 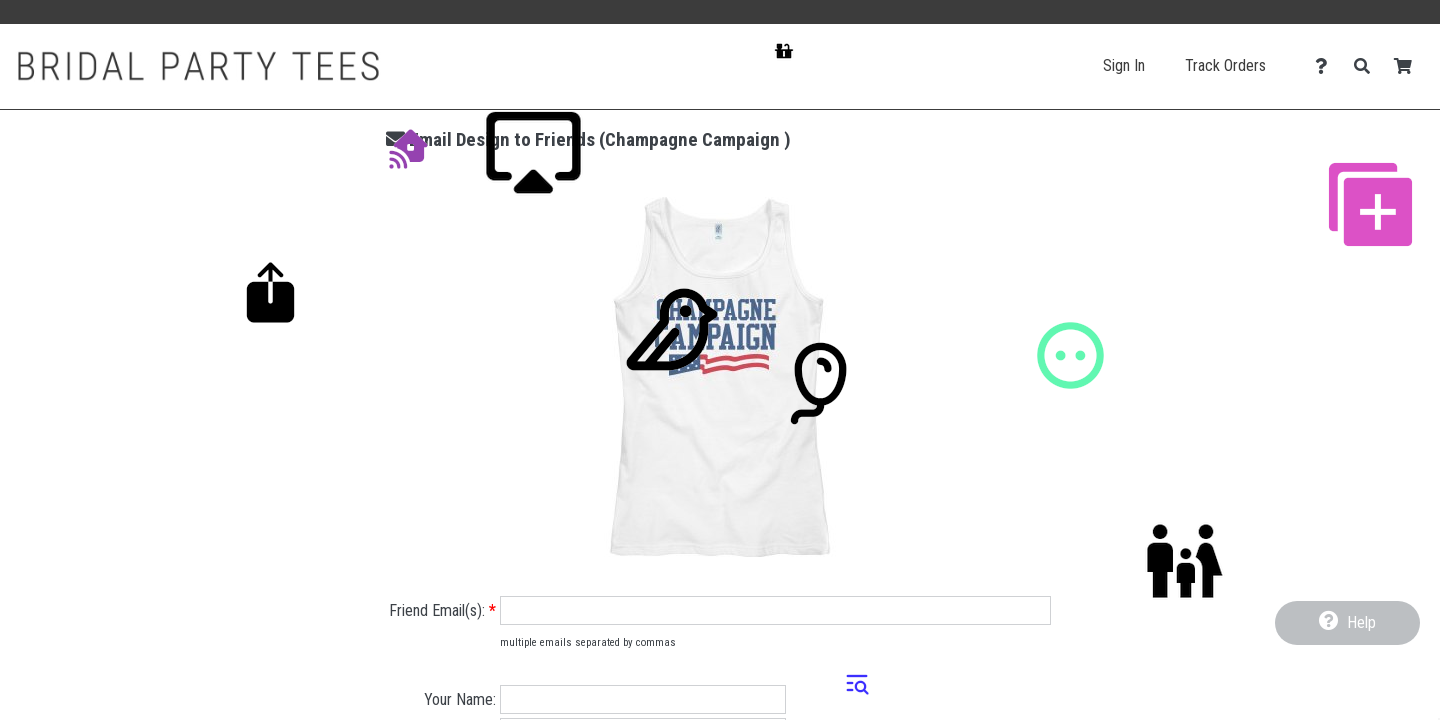 I want to click on access twitter or social media sharing, so click(x=673, y=332).